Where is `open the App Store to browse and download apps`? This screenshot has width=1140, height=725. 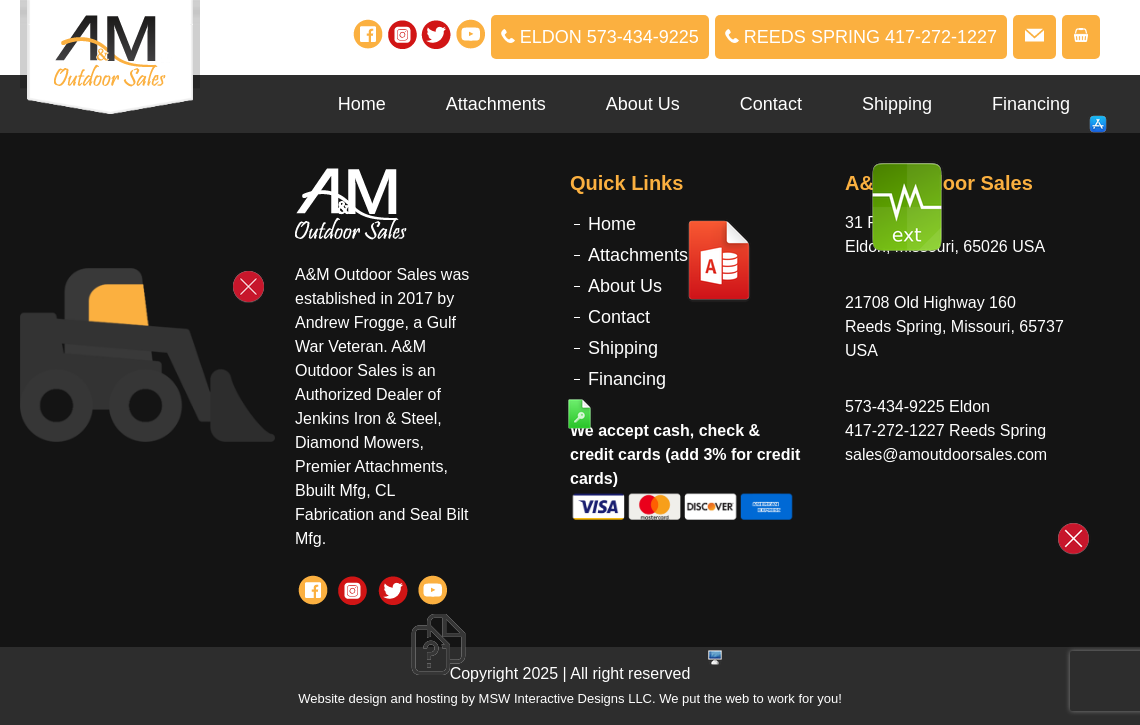 open the App Store to browse and download apps is located at coordinates (1098, 124).